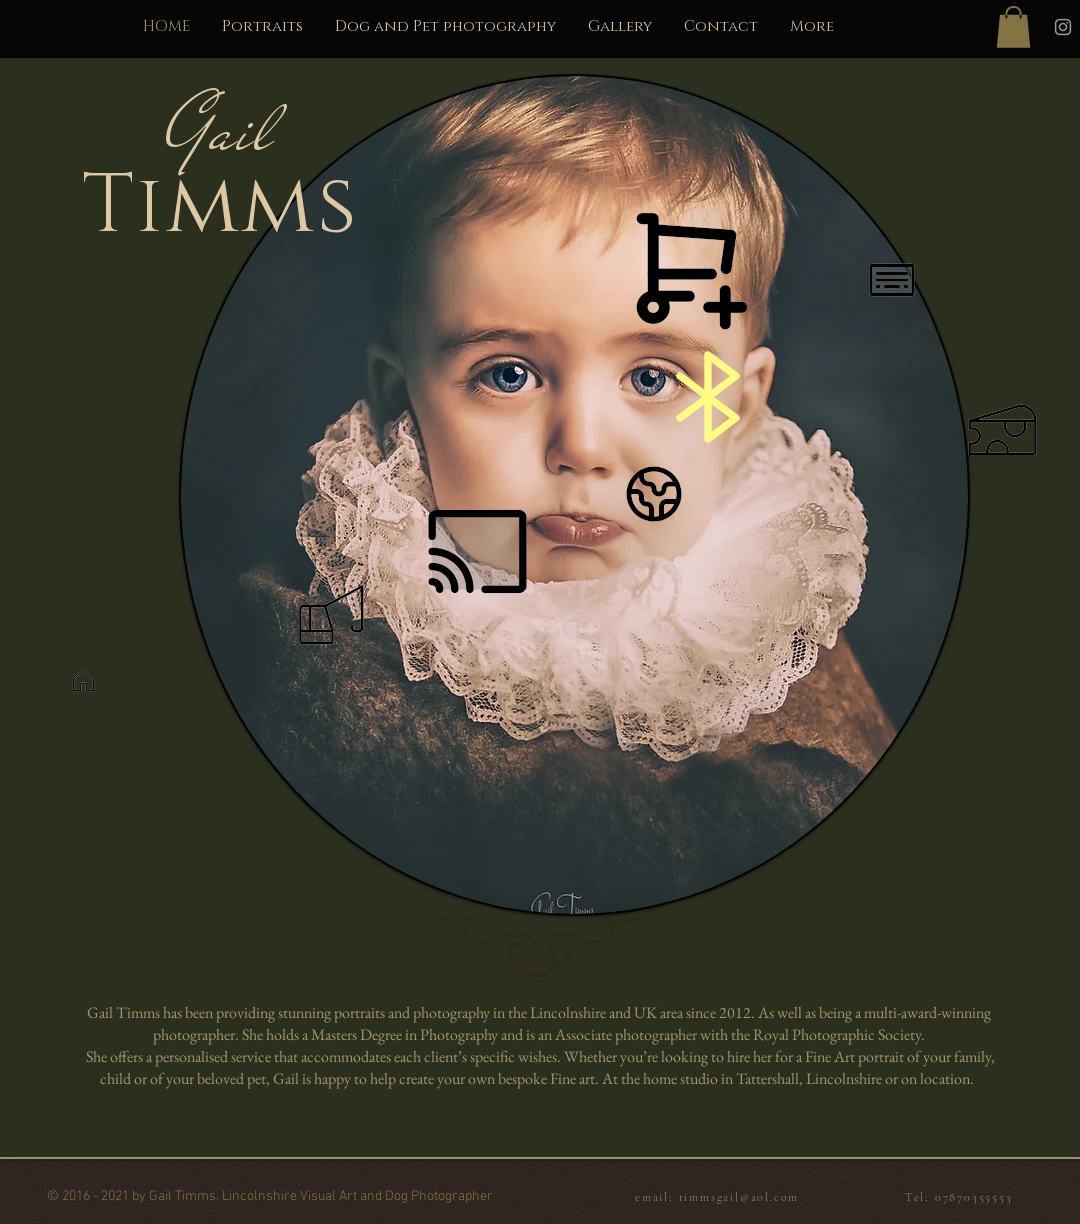 Image resolution: width=1080 pixels, height=1224 pixels. What do you see at coordinates (654, 494) in the screenshot?
I see `switch to global or worldwide view` at bounding box center [654, 494].